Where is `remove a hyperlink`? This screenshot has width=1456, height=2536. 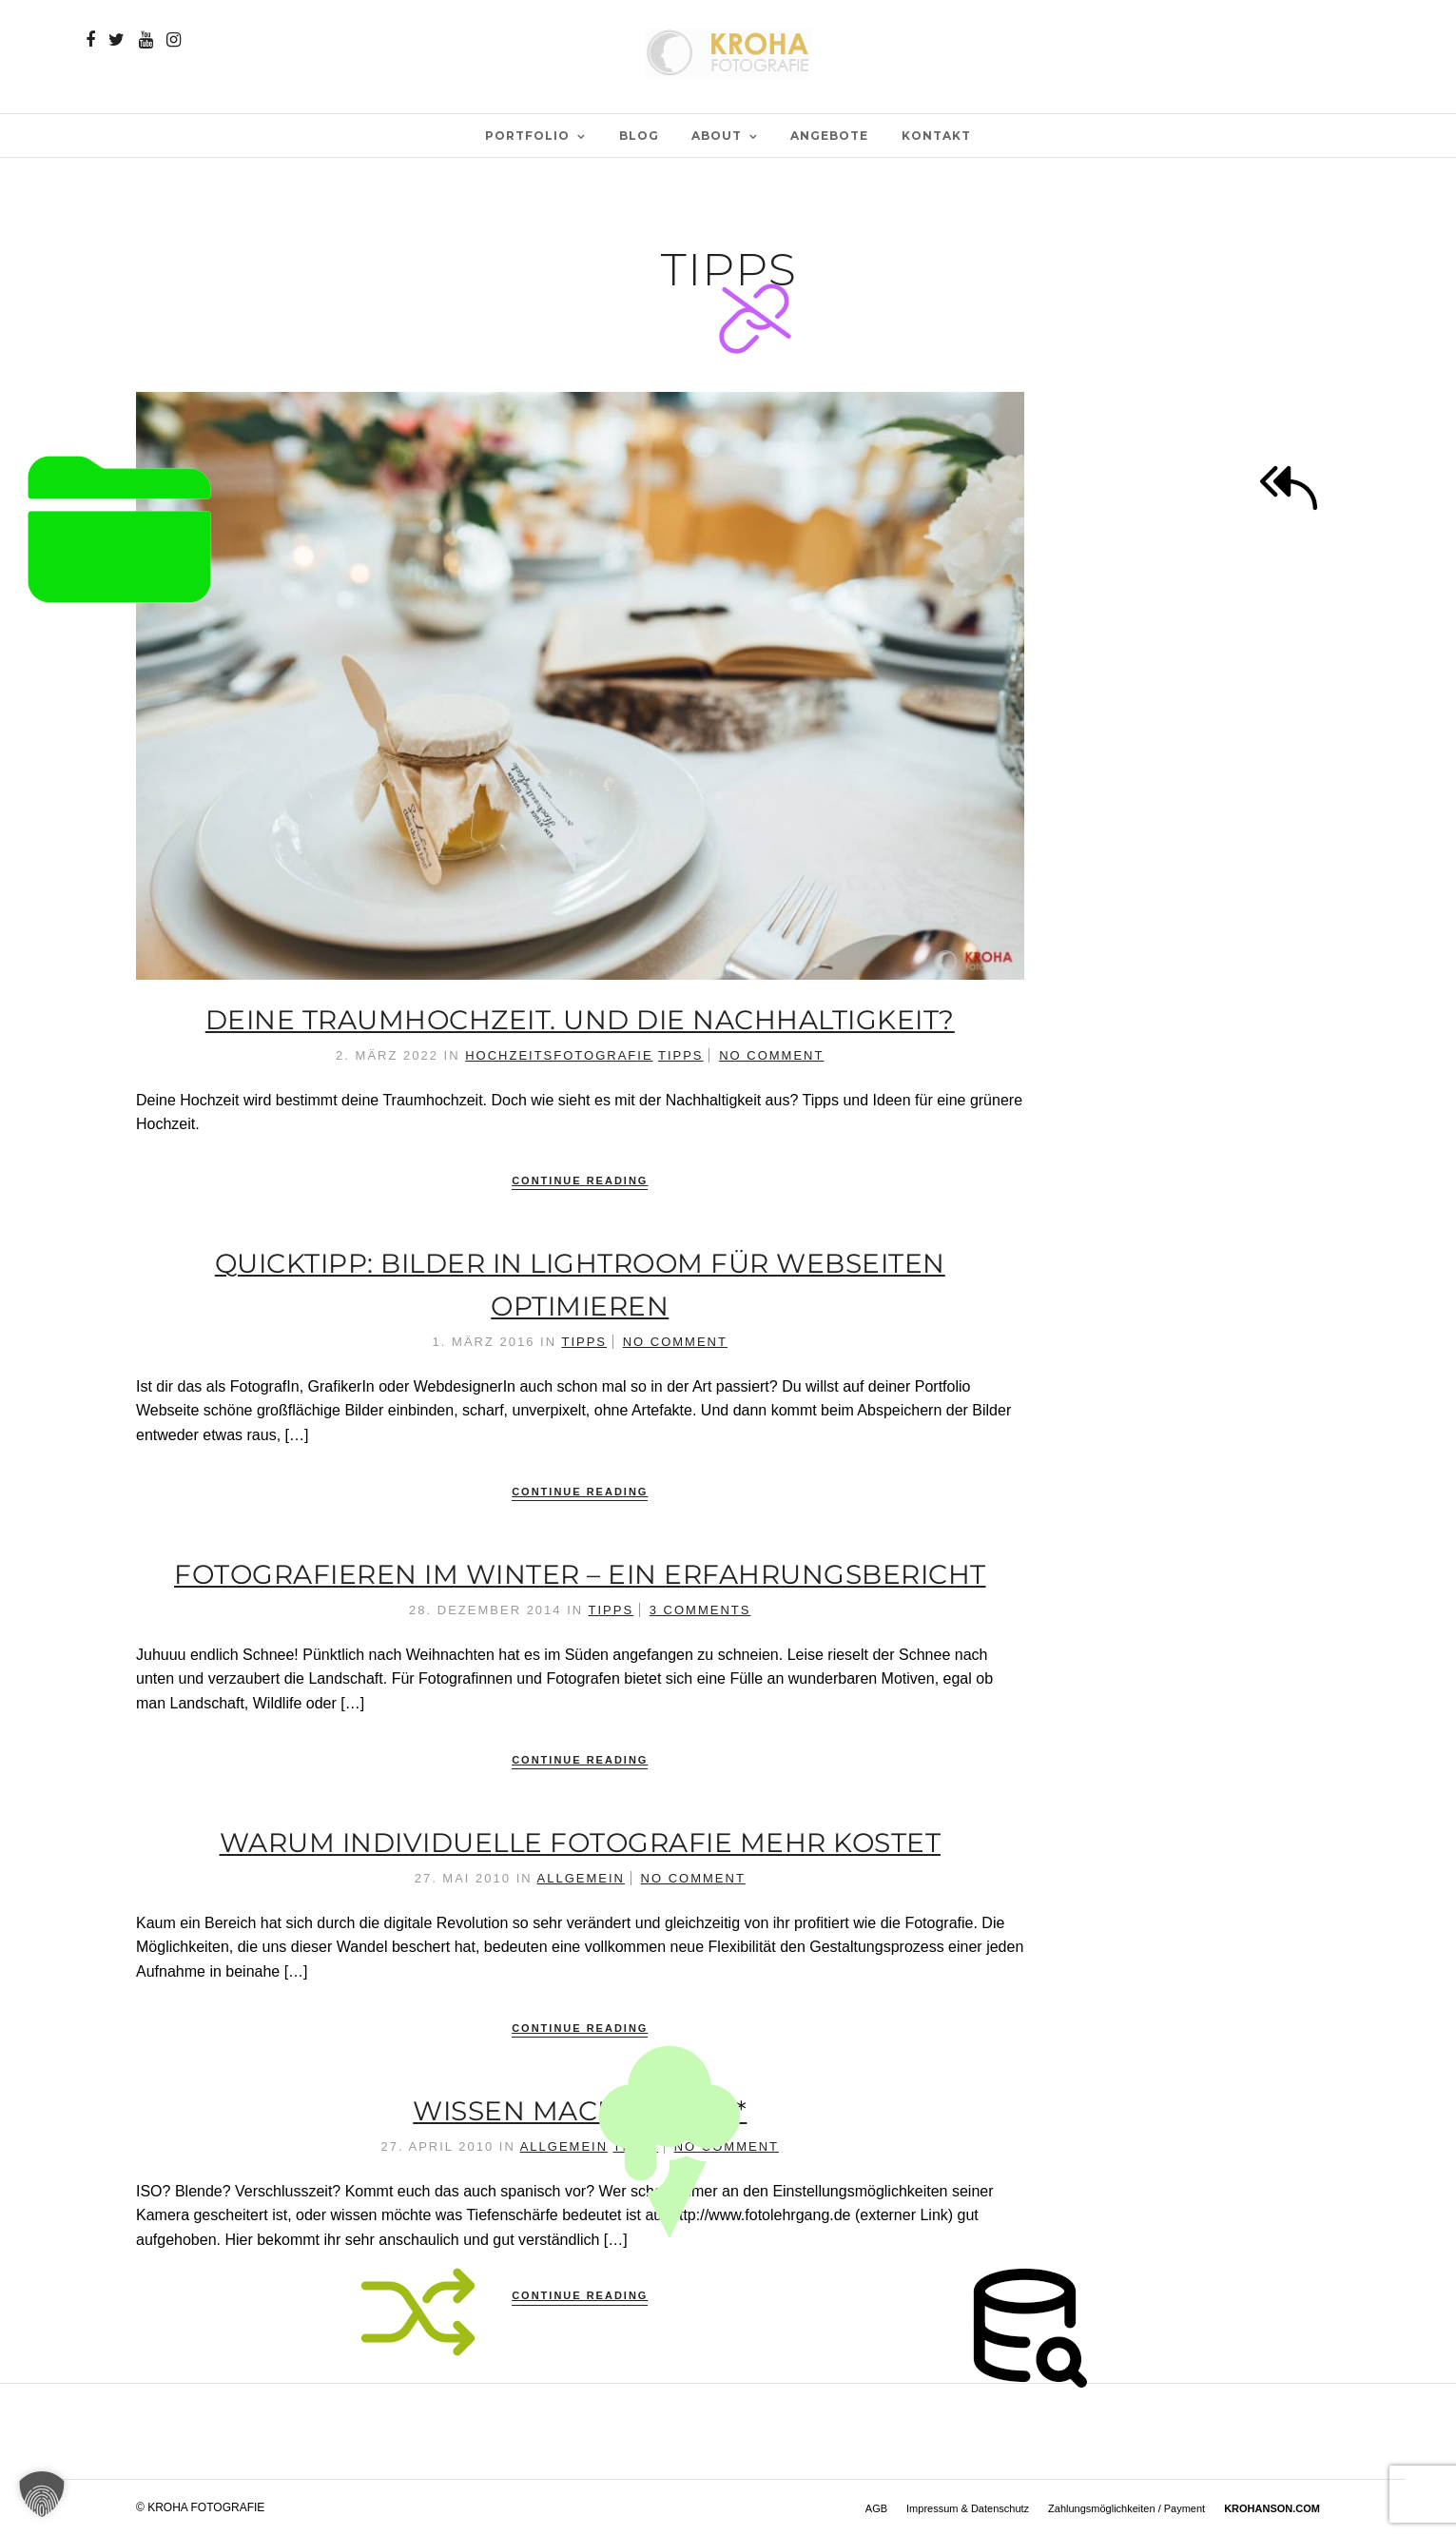
remove a hyperlink is located at coordinates (754, 319).